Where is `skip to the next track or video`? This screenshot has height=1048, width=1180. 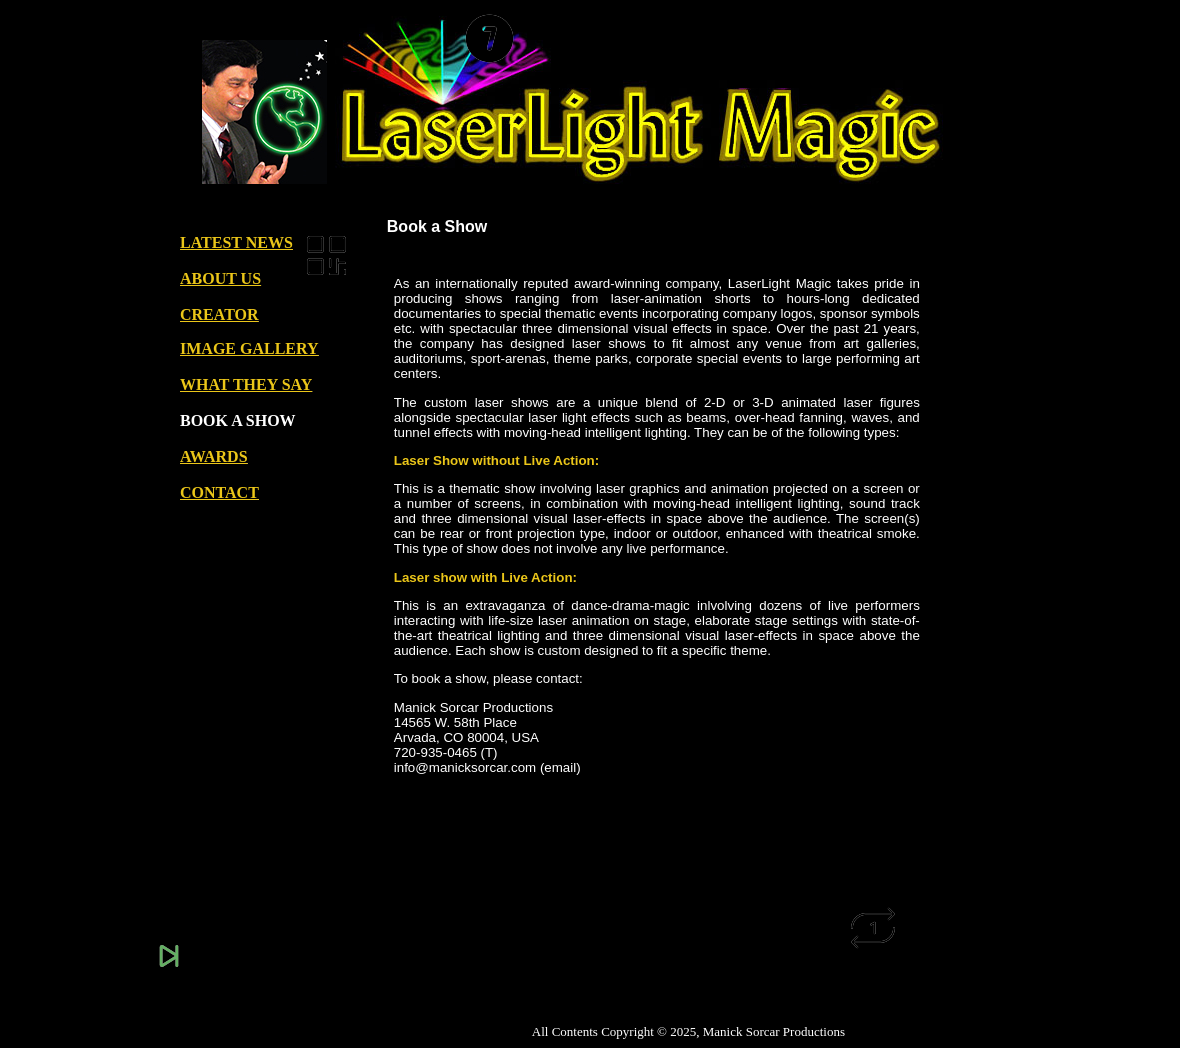
skip to the next track or video is located at coordinates (169, 956).